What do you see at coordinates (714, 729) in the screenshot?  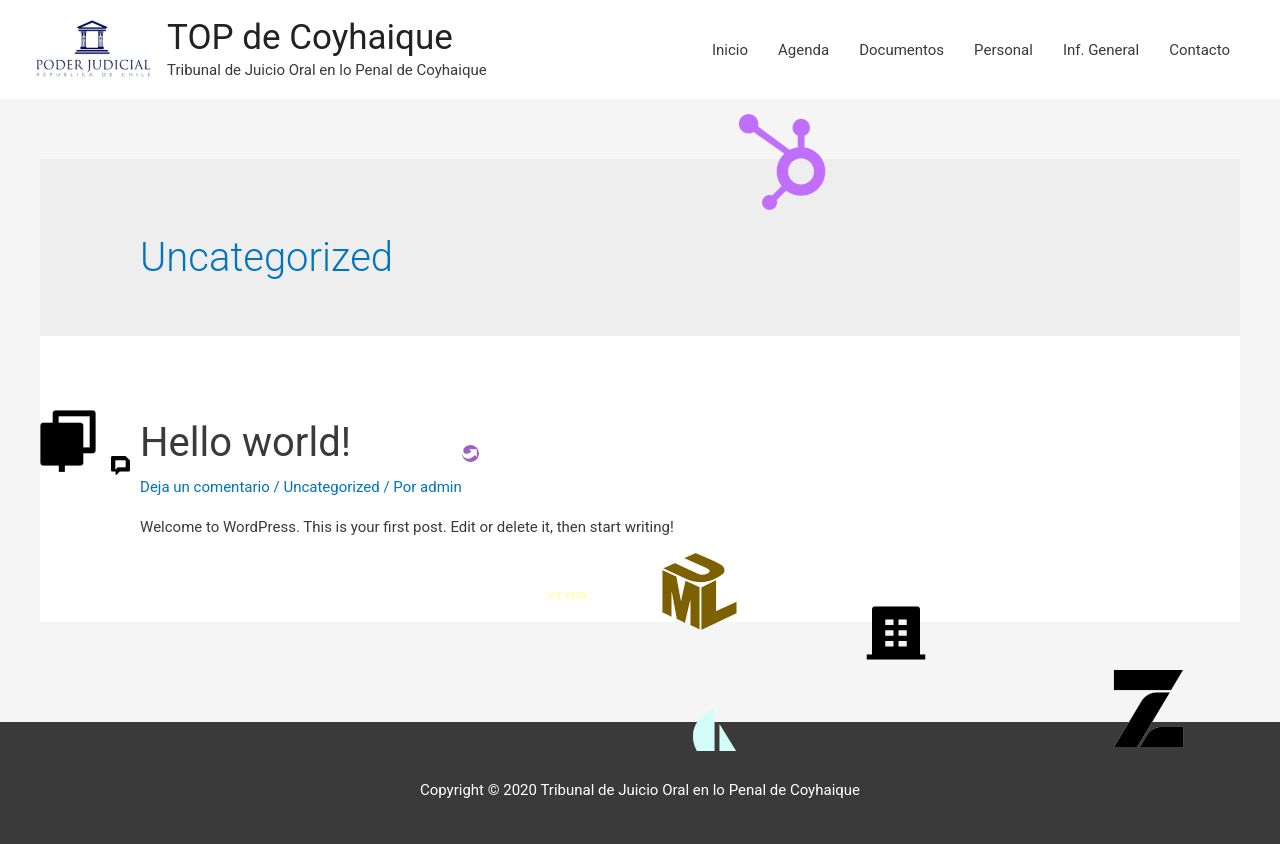 I see `sails.js framework logo` at bounding box center [714, 729].